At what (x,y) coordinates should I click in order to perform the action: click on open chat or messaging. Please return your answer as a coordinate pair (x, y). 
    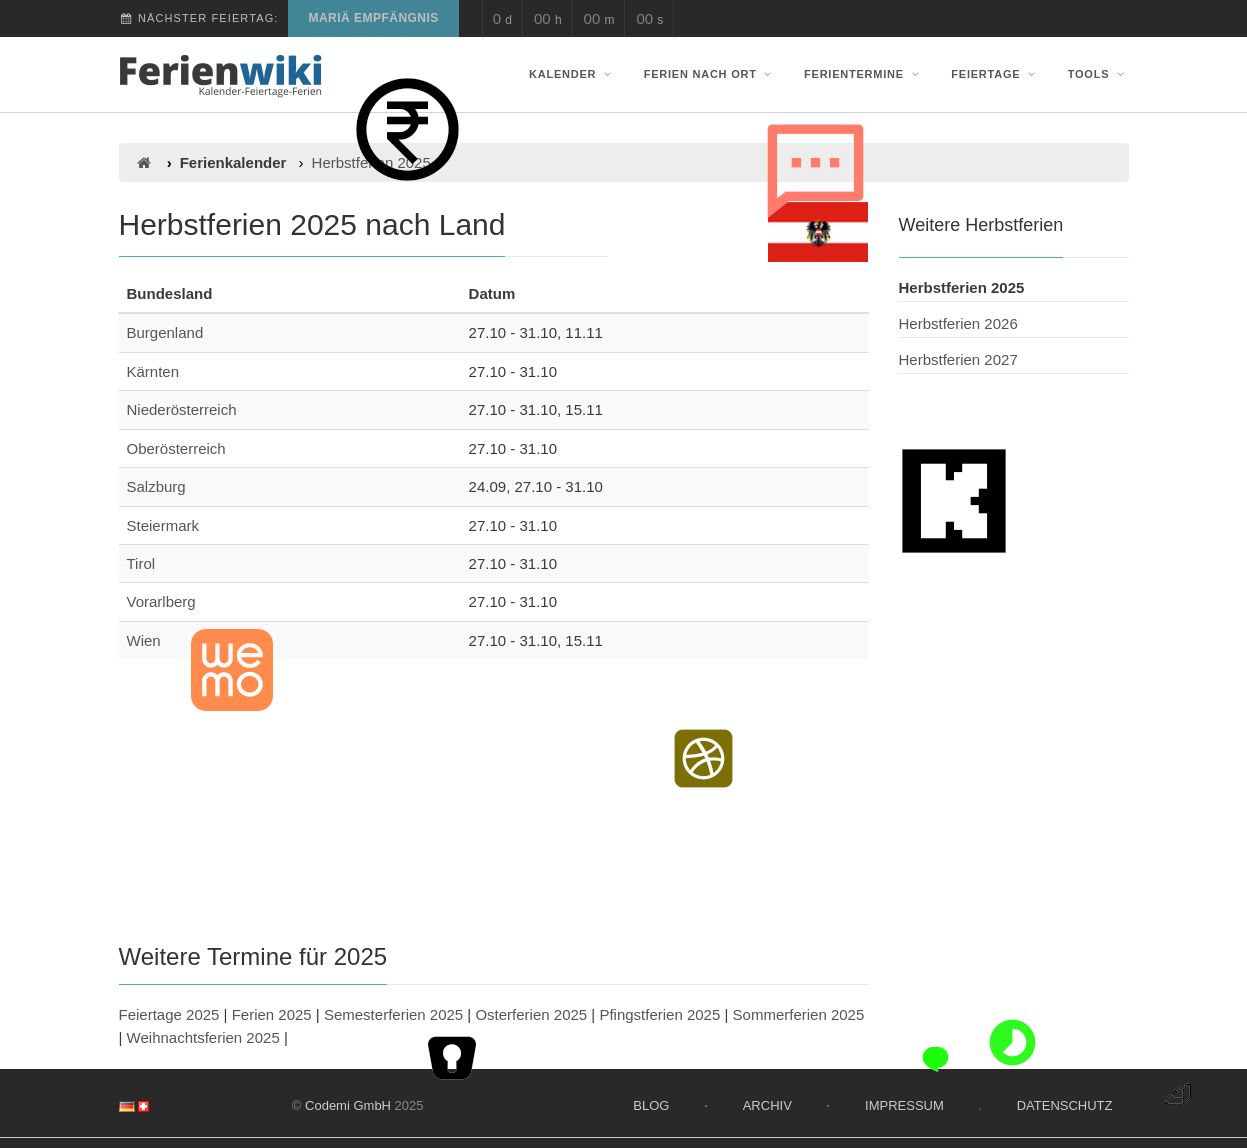
    Looking at the image, I should click on (935, 1058).